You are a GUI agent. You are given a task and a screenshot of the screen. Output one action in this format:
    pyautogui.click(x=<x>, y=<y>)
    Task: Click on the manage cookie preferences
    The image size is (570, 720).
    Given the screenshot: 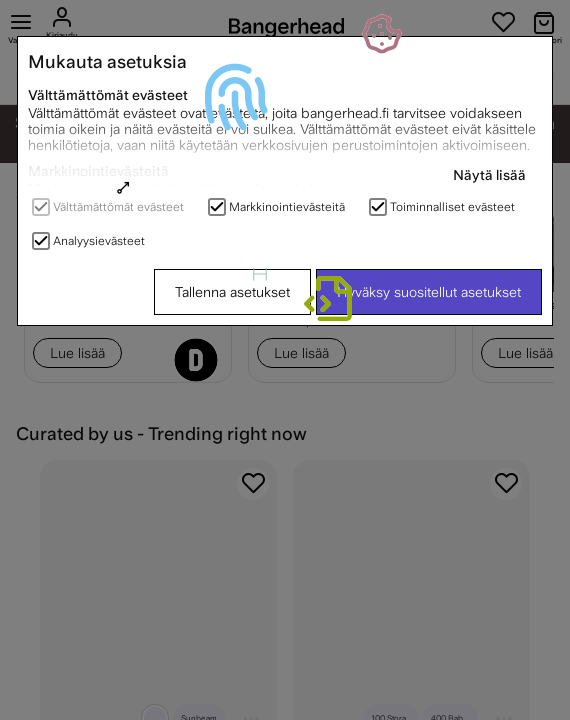 What is the action you would take?
    pyautogui.click(x=382, y=34)
    